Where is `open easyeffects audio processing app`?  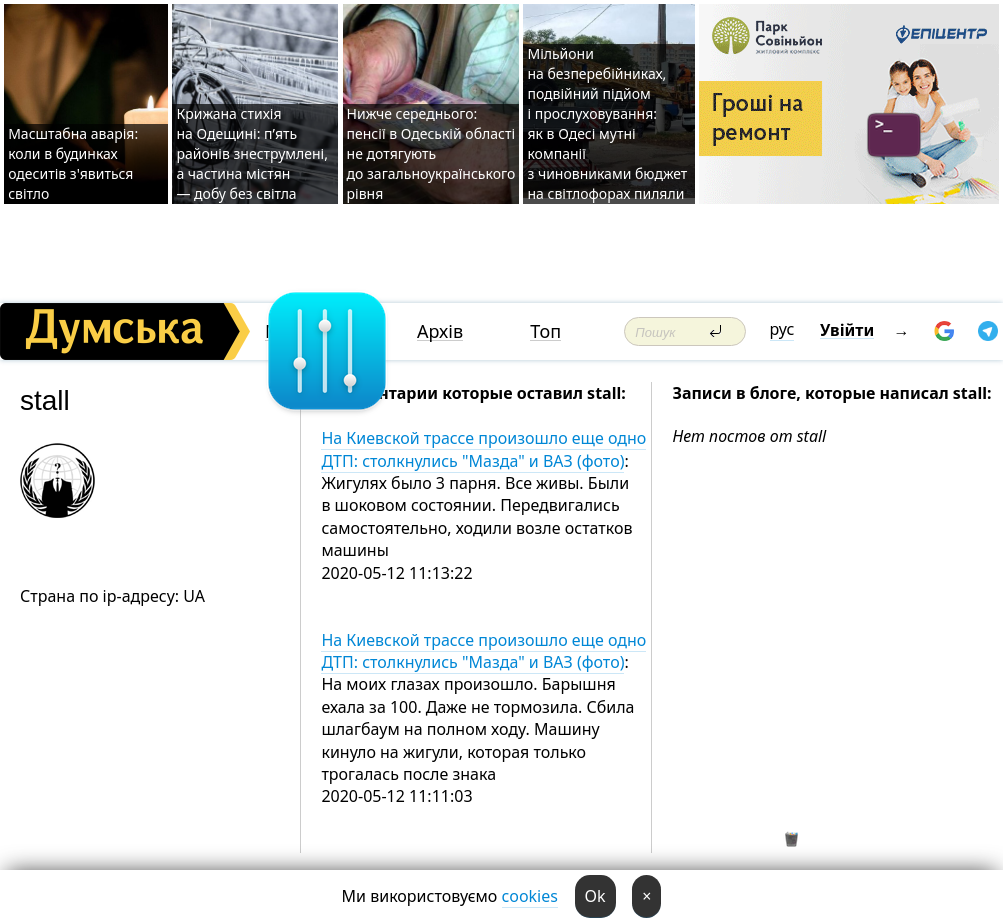
open easyeffects audio processing app is located at coordinates (327, 351).